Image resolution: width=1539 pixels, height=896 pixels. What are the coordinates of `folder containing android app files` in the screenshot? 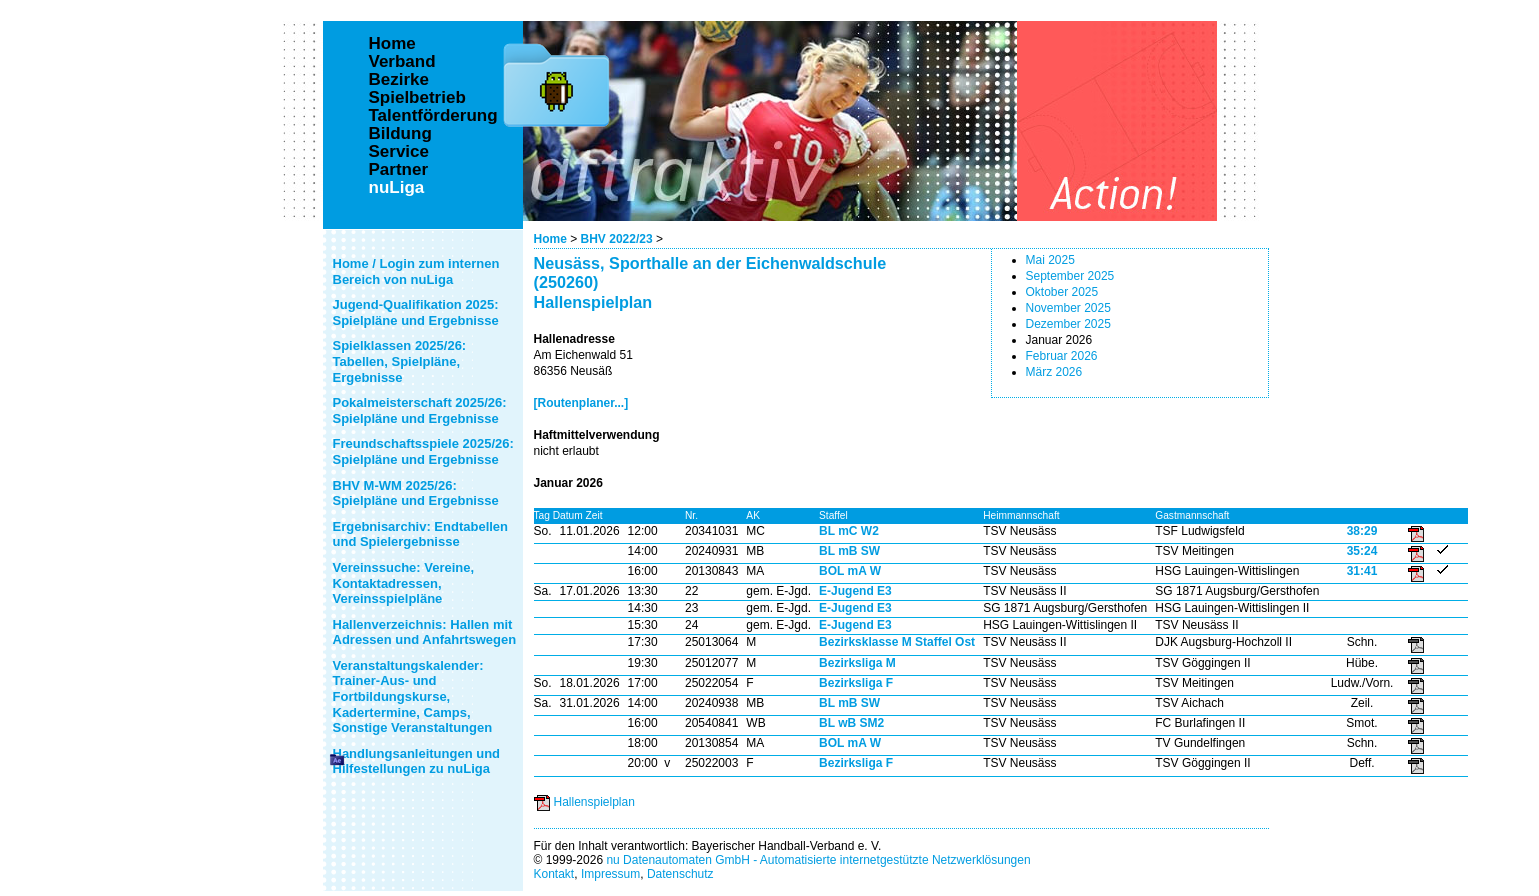 It's located at (556, 88).